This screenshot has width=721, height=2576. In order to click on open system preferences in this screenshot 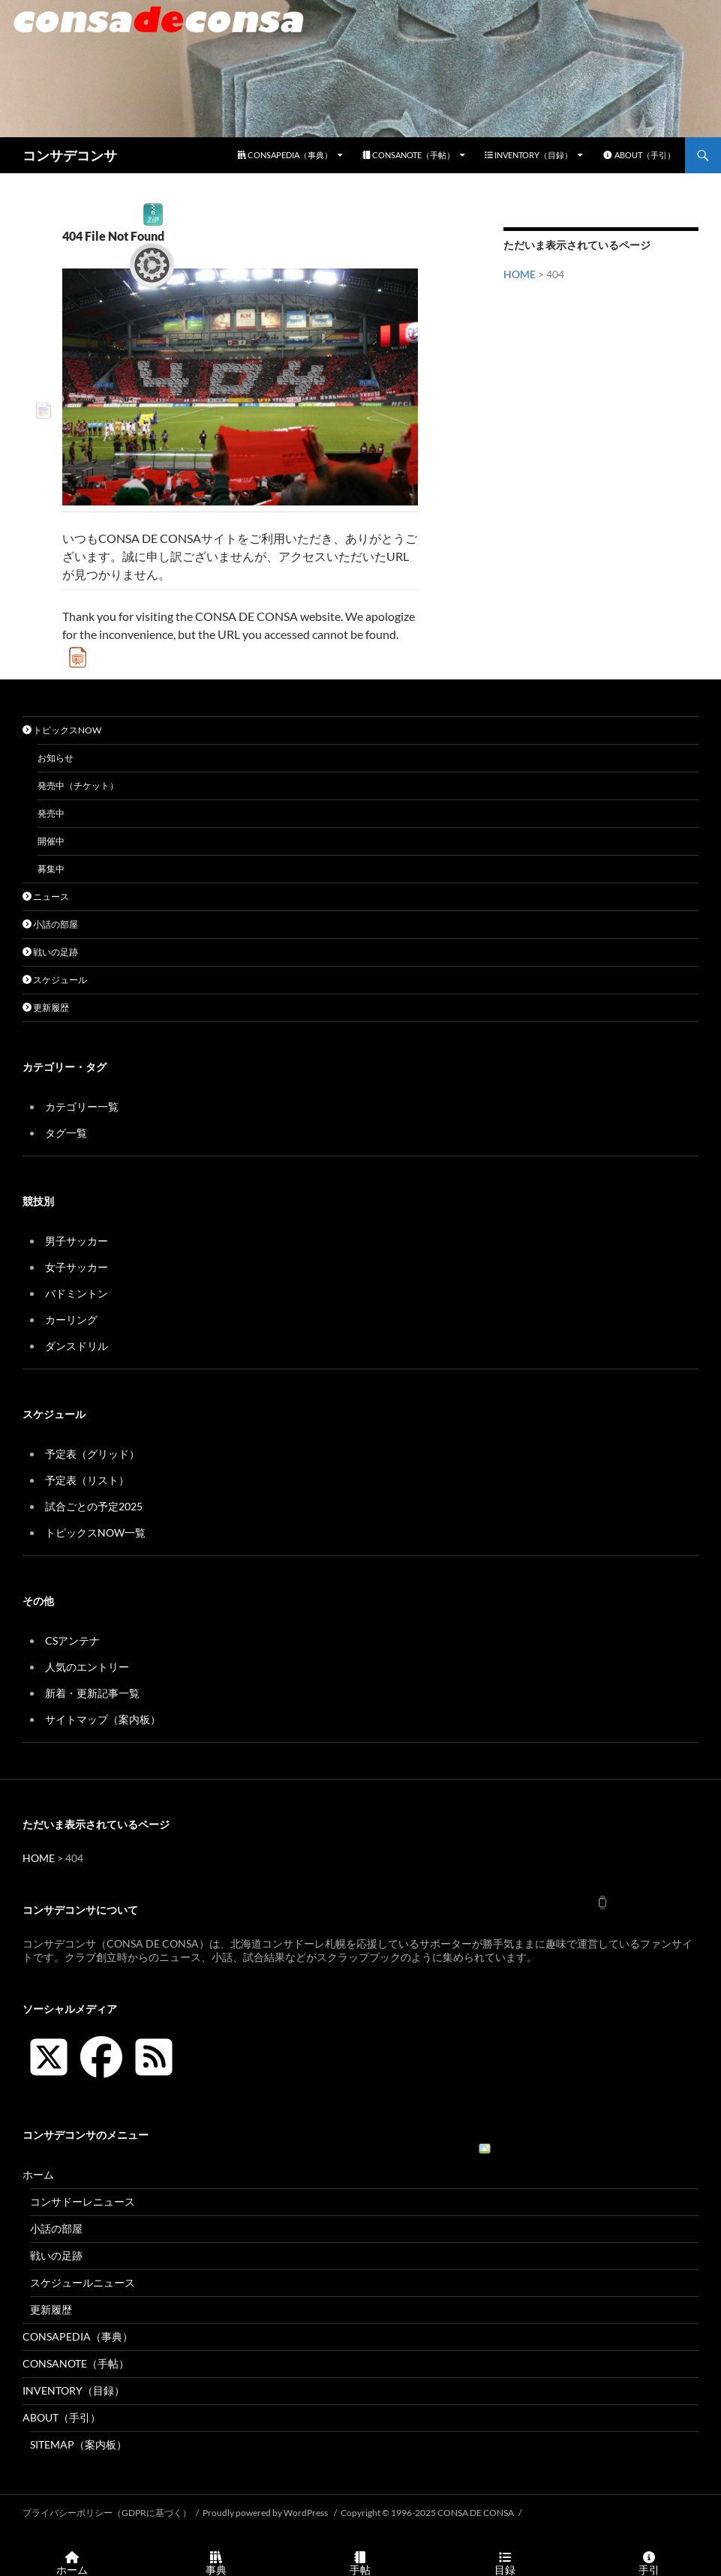, I will do `click(152, 265)`.